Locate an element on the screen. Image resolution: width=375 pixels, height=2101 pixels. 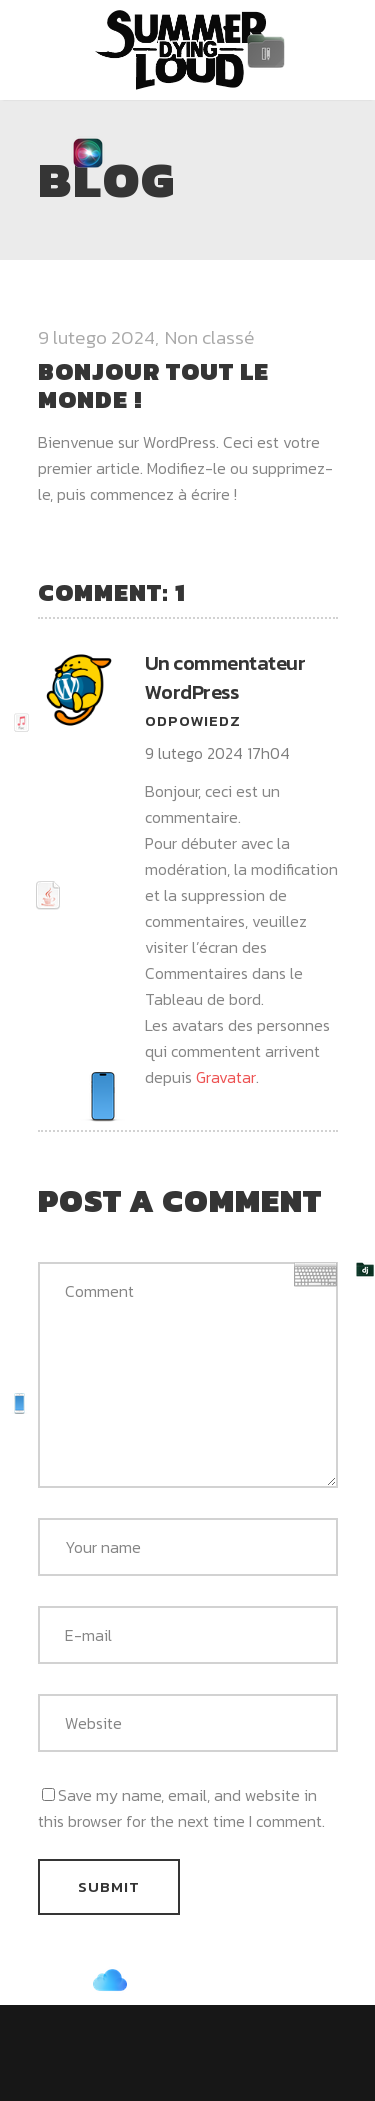
activate siri voice assistant is located at coordinates (88, 153).